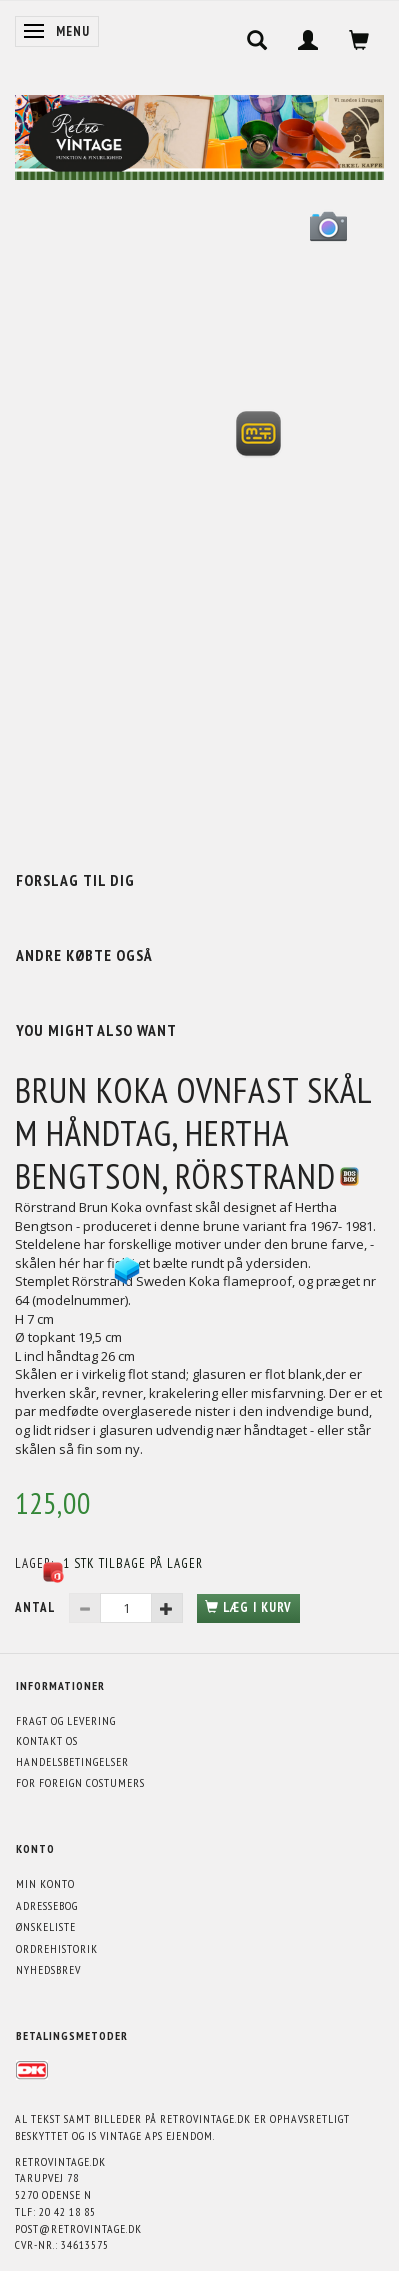  I want to click on open the assistant app, so click(127, 1271).